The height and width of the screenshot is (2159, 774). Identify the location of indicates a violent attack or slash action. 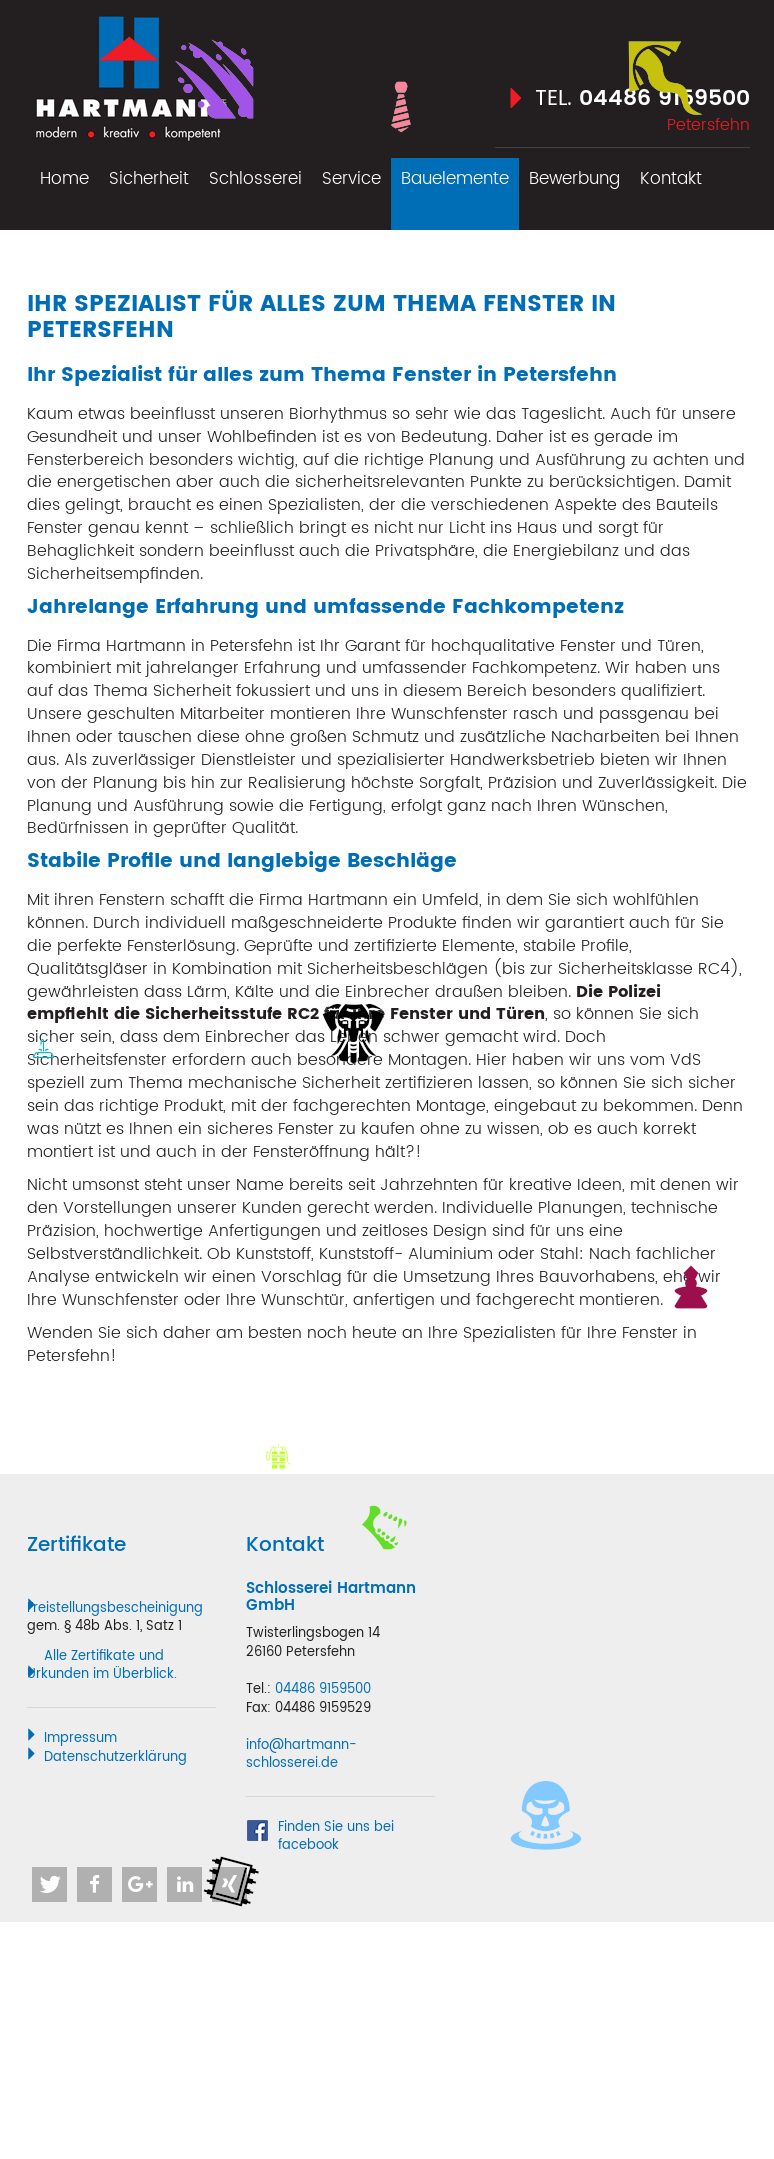
(213, 78).